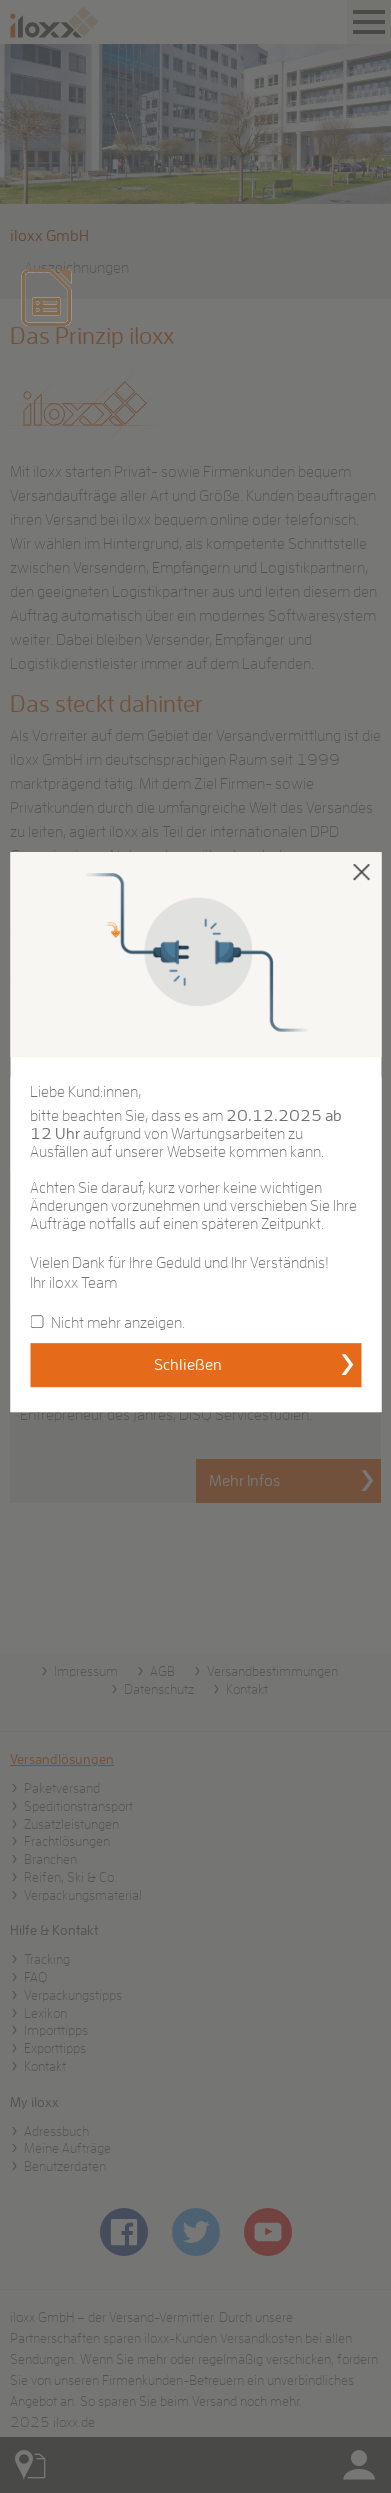 The width and height of the screenshot is (391, 2493). What do you see at coordinates (46, 297) in the screenshot?
I see `open LibreOffice Impress presentation software` at bounding box center [46, 297].